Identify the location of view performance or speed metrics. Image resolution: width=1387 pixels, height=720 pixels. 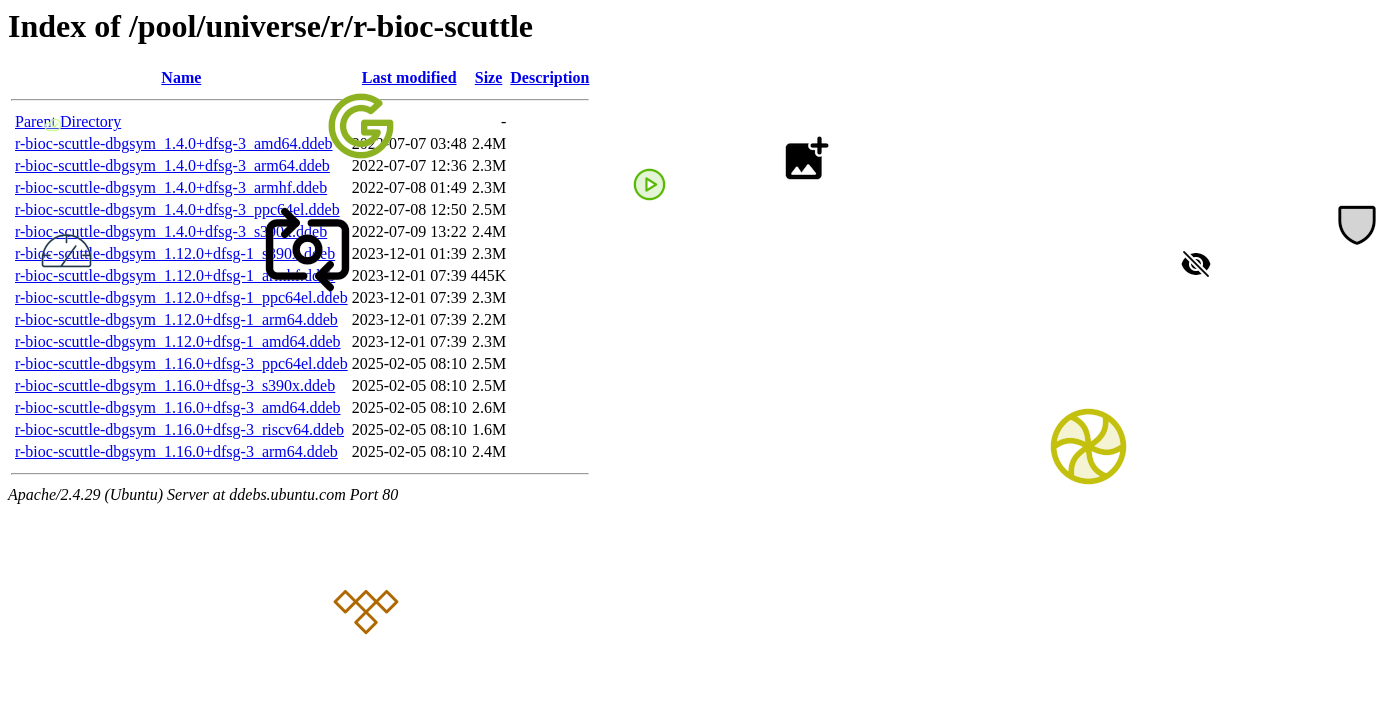
(66, 253).